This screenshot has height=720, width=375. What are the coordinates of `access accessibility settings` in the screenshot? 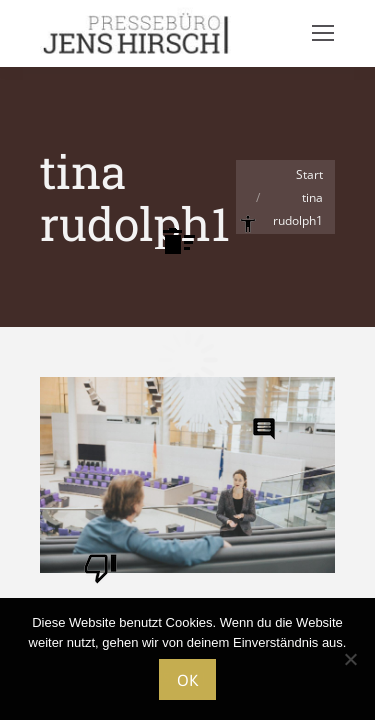 It's located at (248, 224).